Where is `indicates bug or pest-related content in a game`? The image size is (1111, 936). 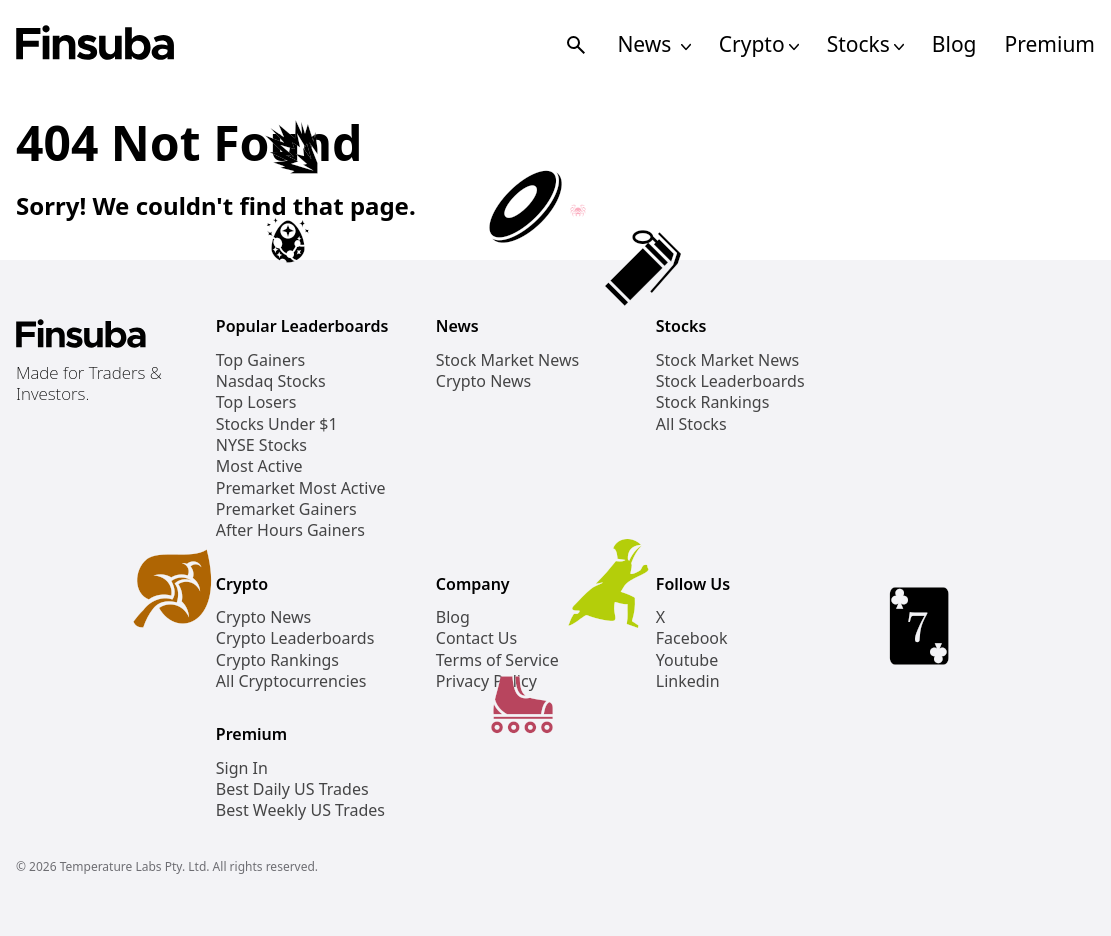 indicates bug or pest-related content in a game is located at coordinates (578, 211).